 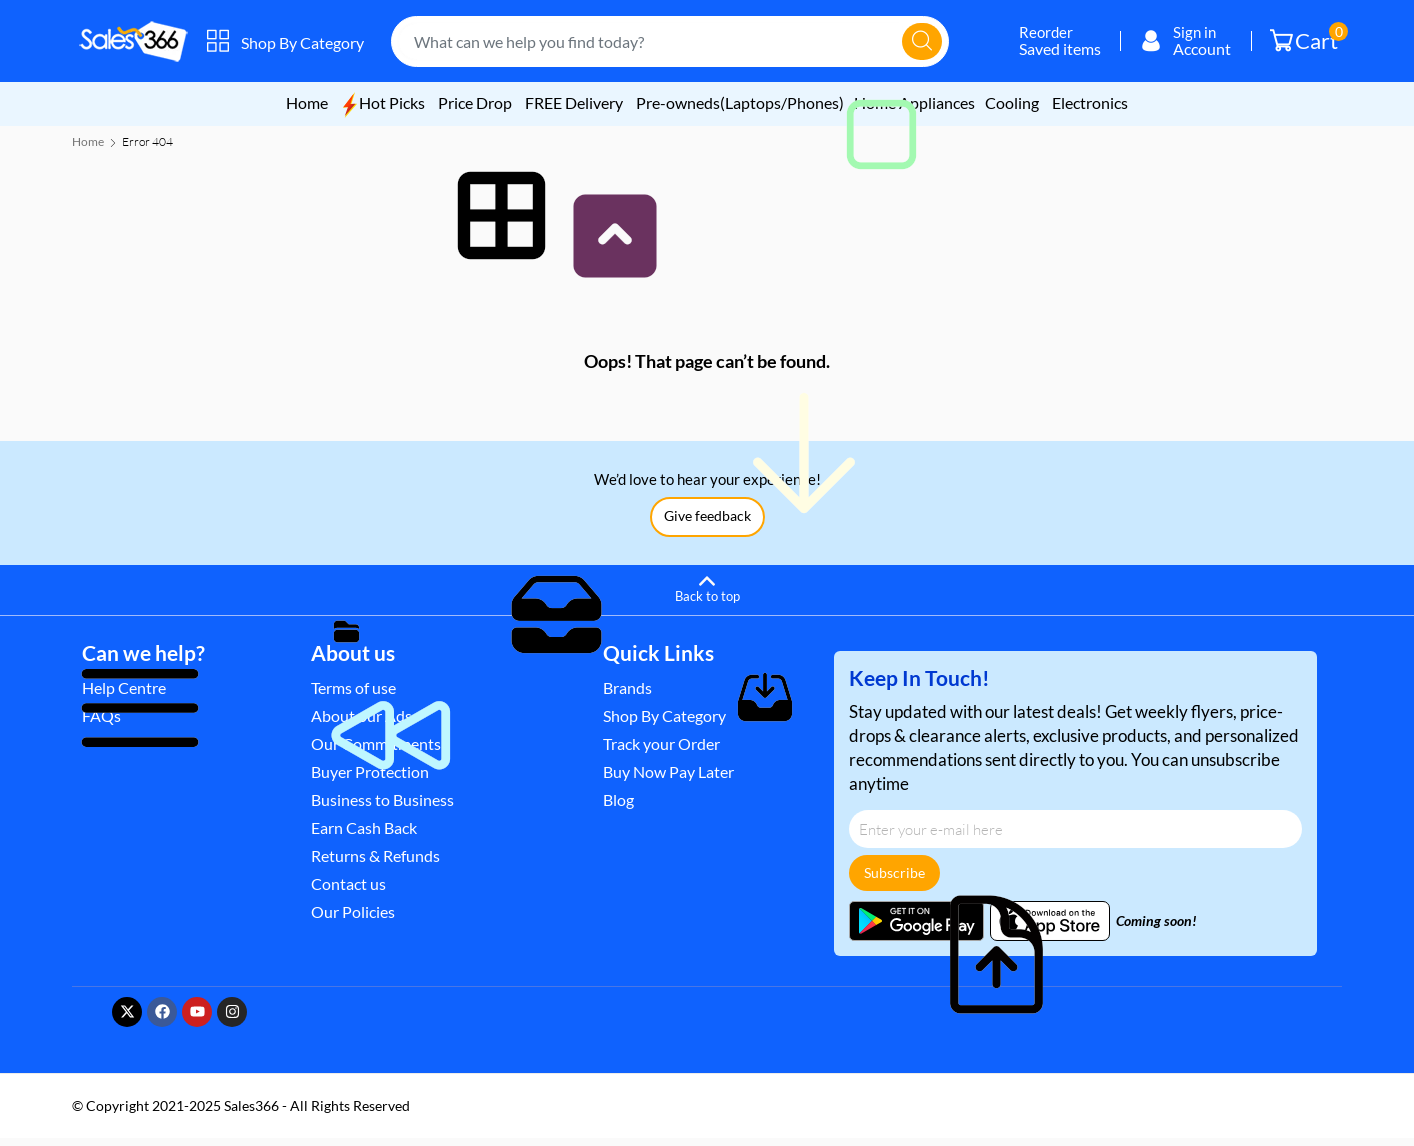 I want to click on view all inbox messages, so click(x=556, y=614).